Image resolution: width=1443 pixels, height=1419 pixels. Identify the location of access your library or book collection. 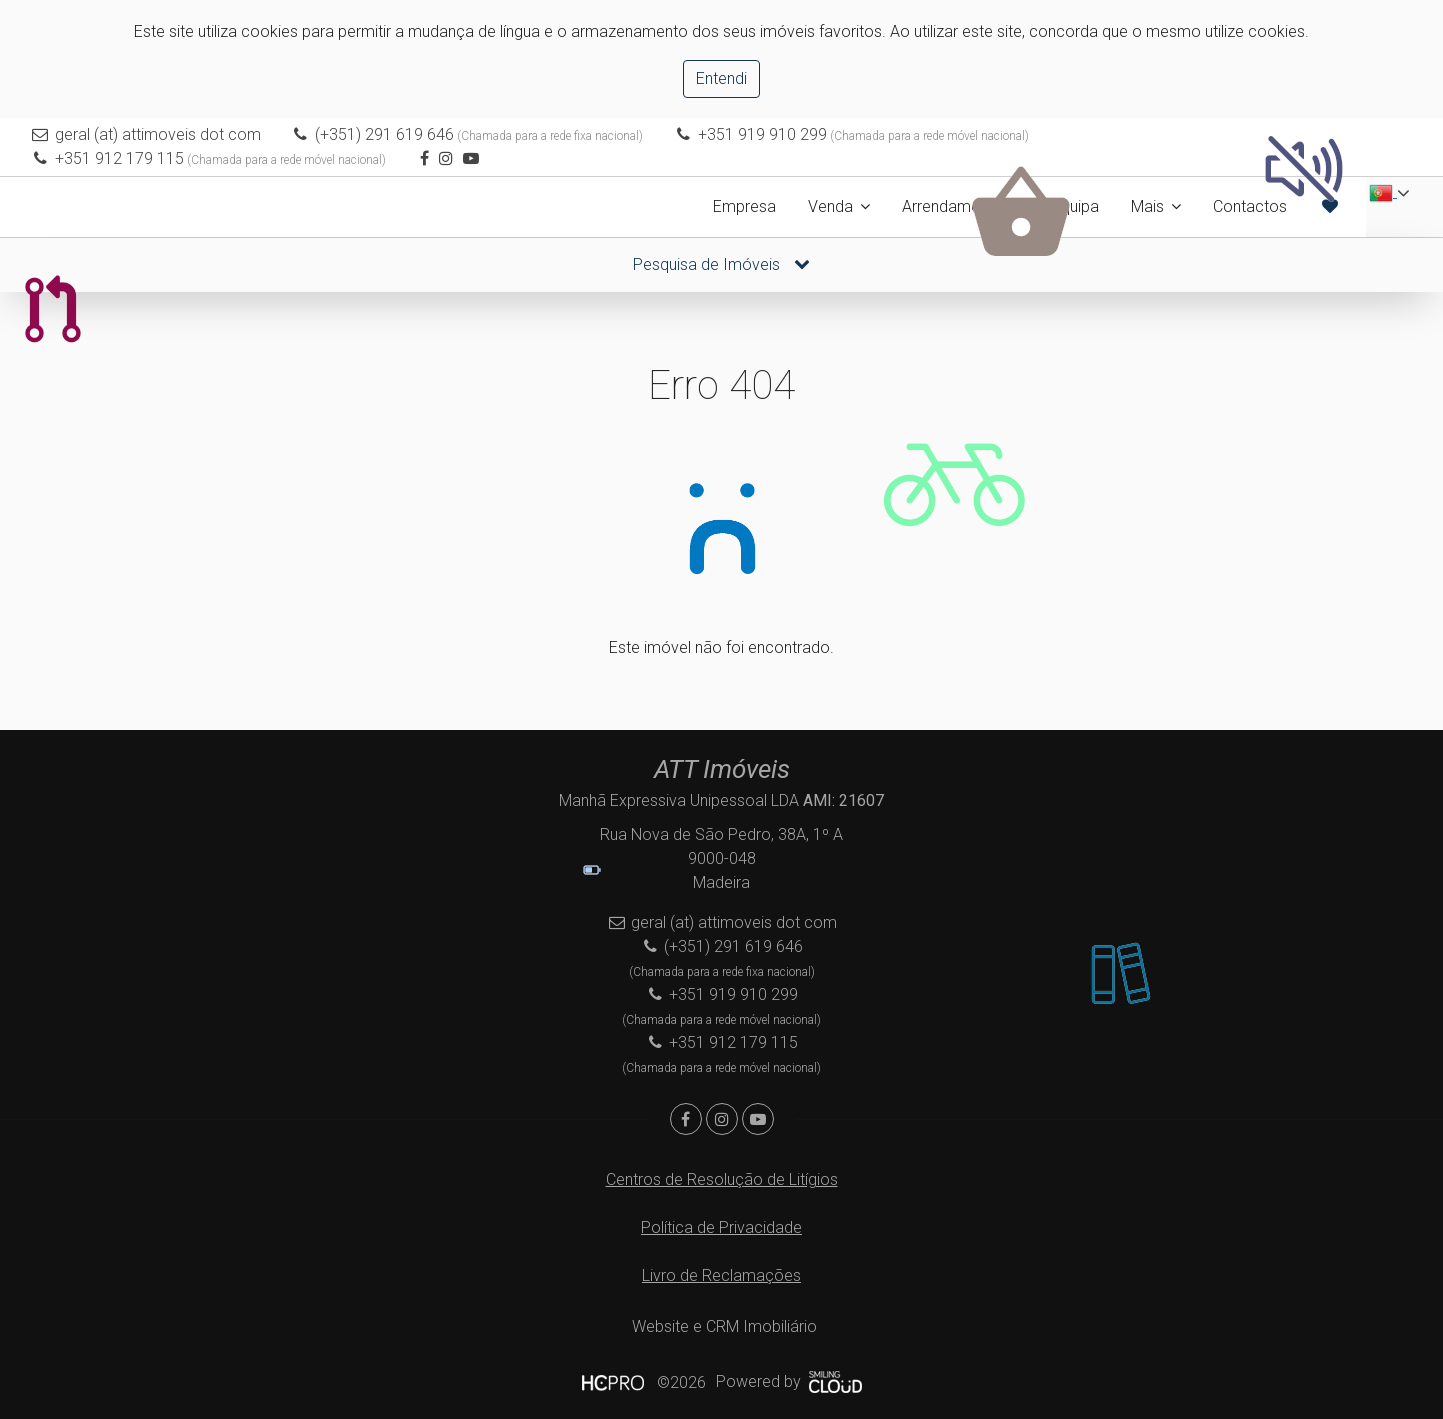
(1118, 974).